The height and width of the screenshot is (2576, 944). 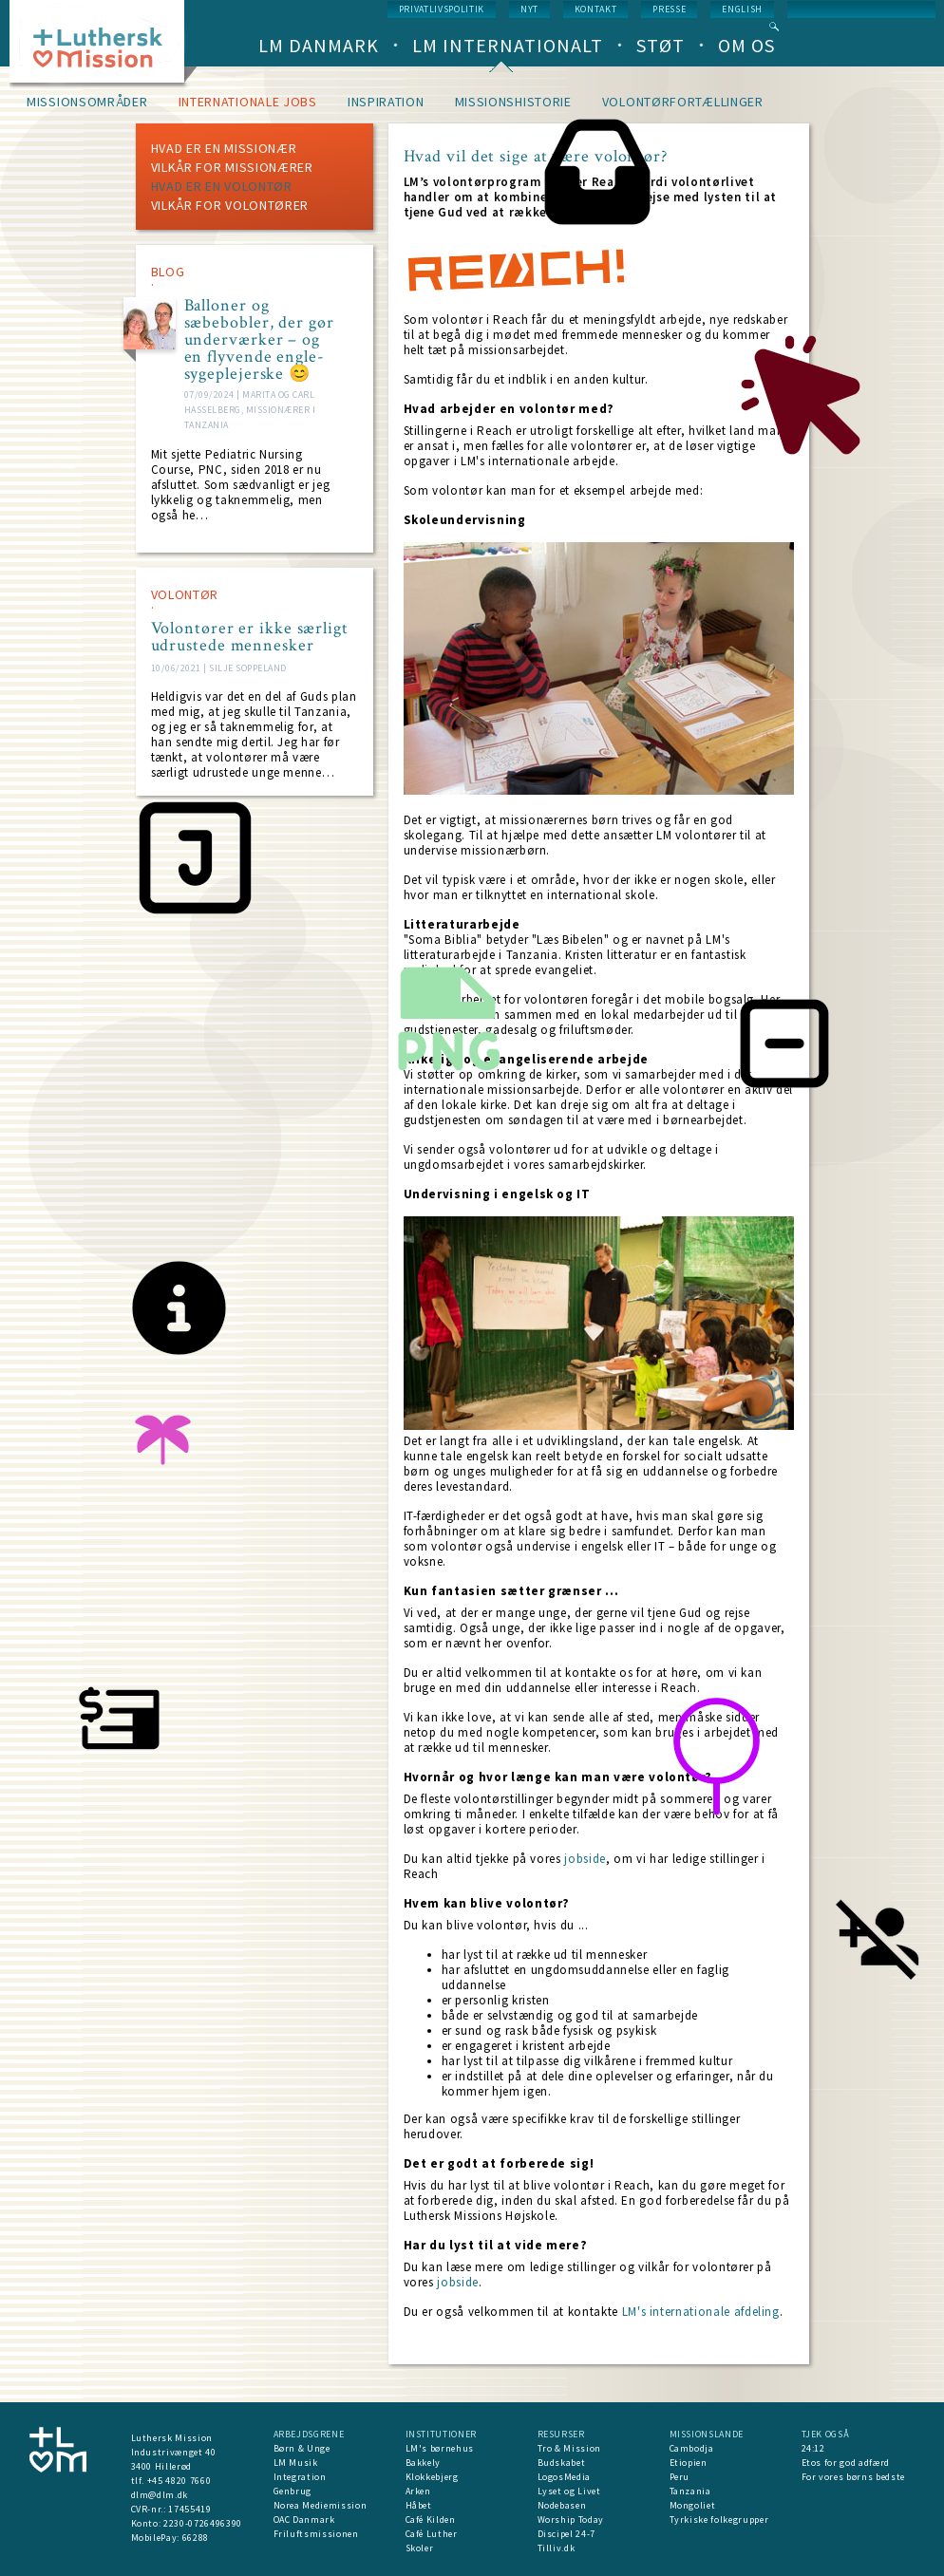 What do you see at coordinates (447, 1023) in the screenshot?
I see `indicates a PNG image file` at bounding box center [447, 1023].